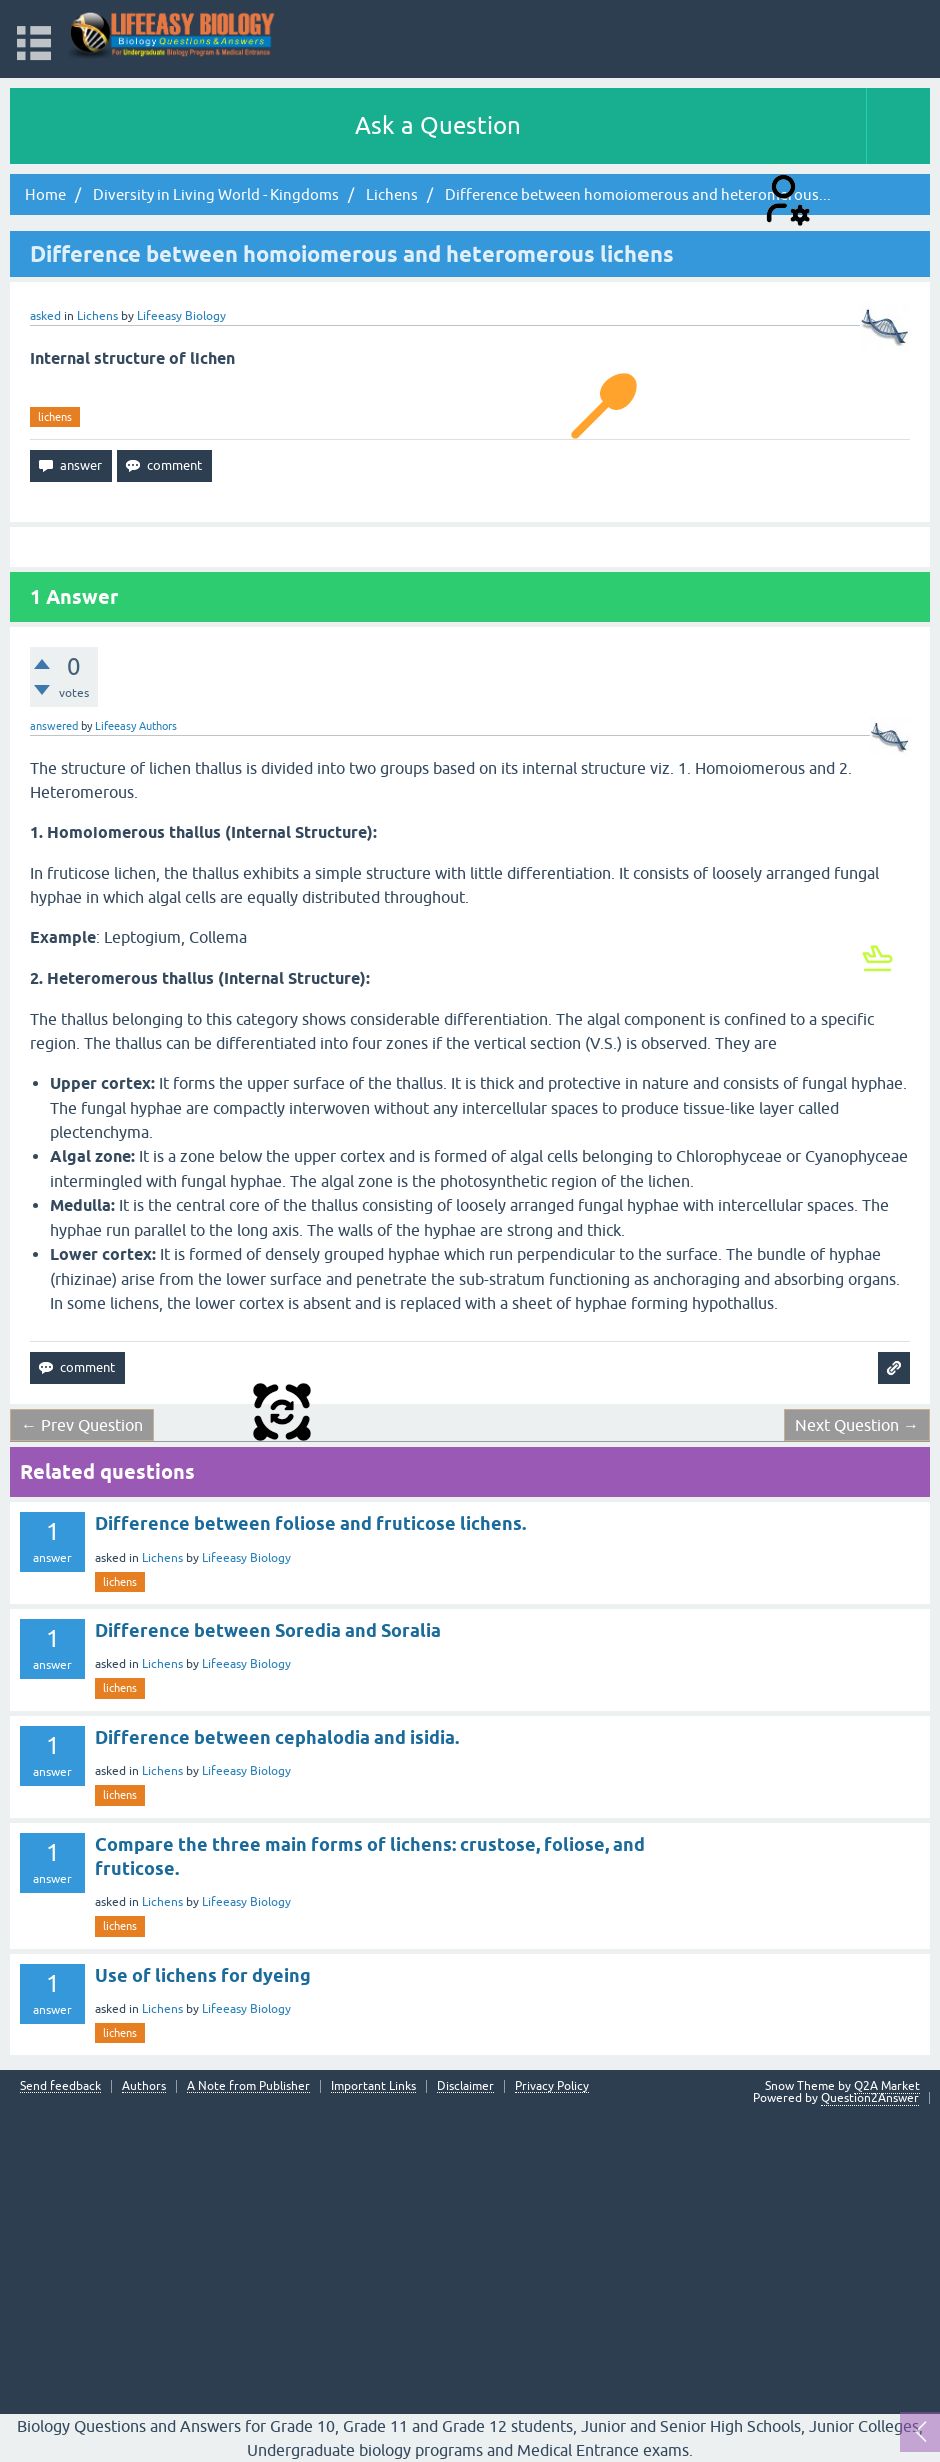 The image size is (940, 2462). What do you see at coordinates (783, 198) in the screenshot?
I see `access user settings or preferences` at bounding box center [783, 198].